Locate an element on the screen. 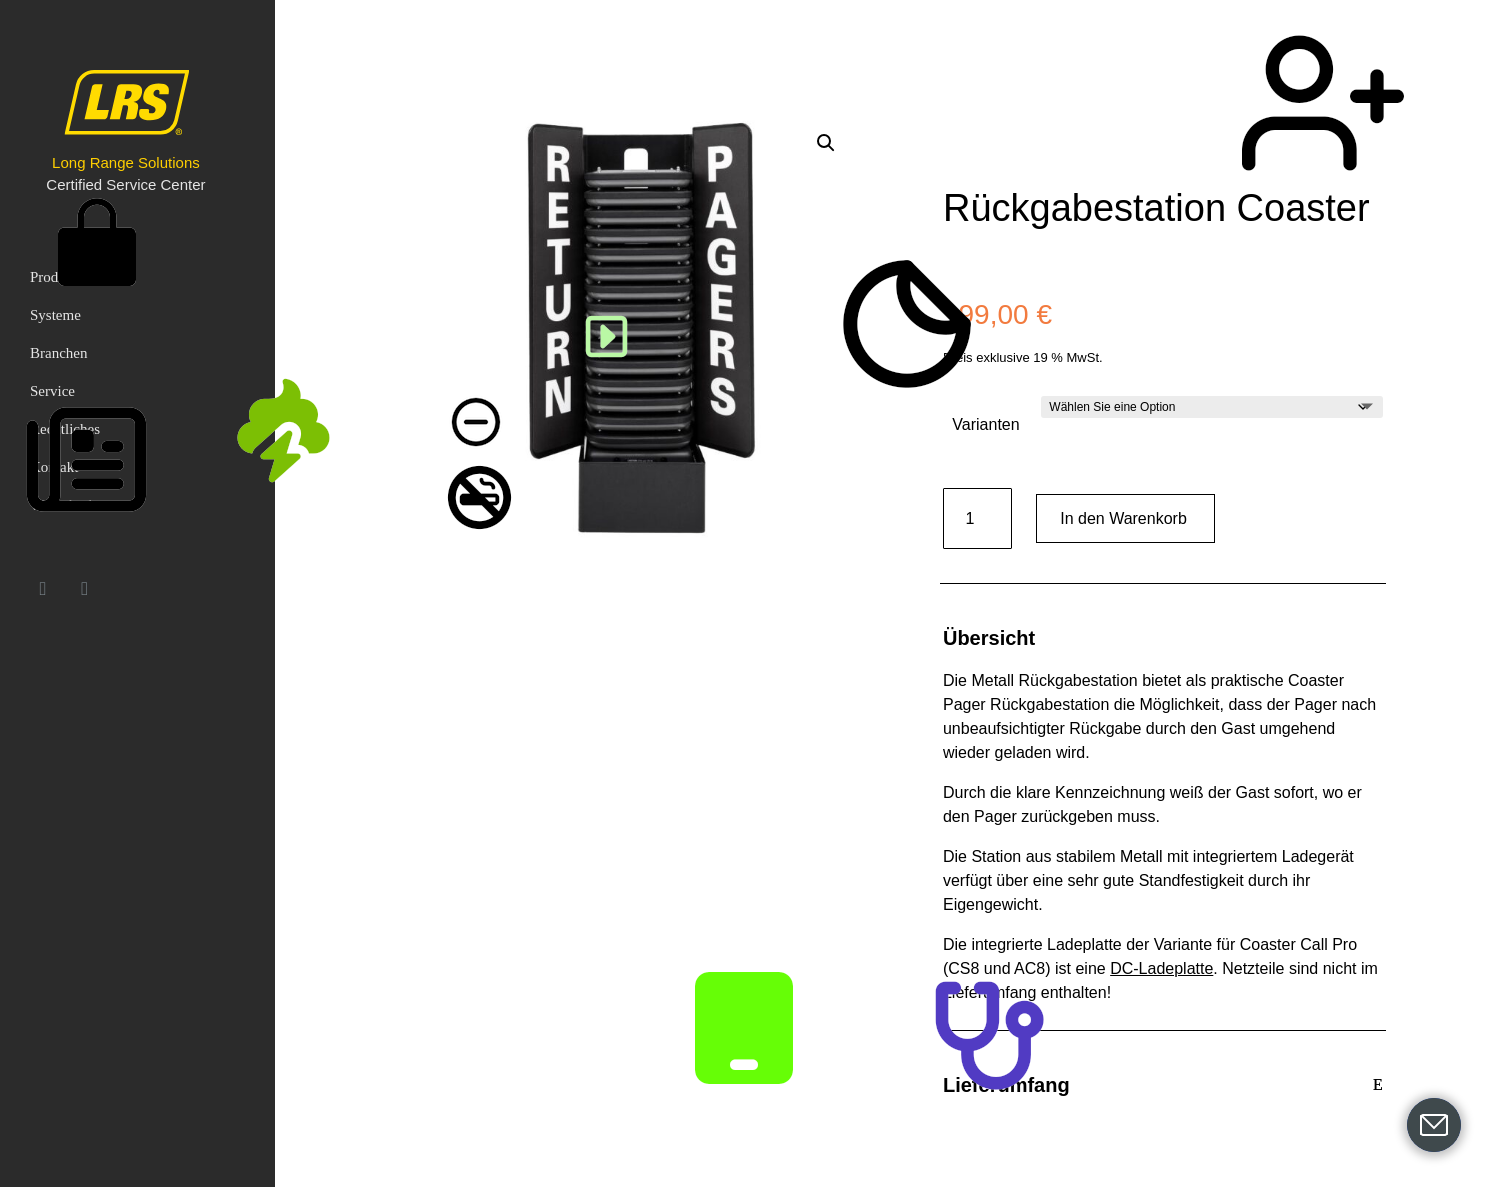 The width and height of the screenshot is (1503, 1187). indicates something went wrong or an error occurred is located at coordinates (283, 430).